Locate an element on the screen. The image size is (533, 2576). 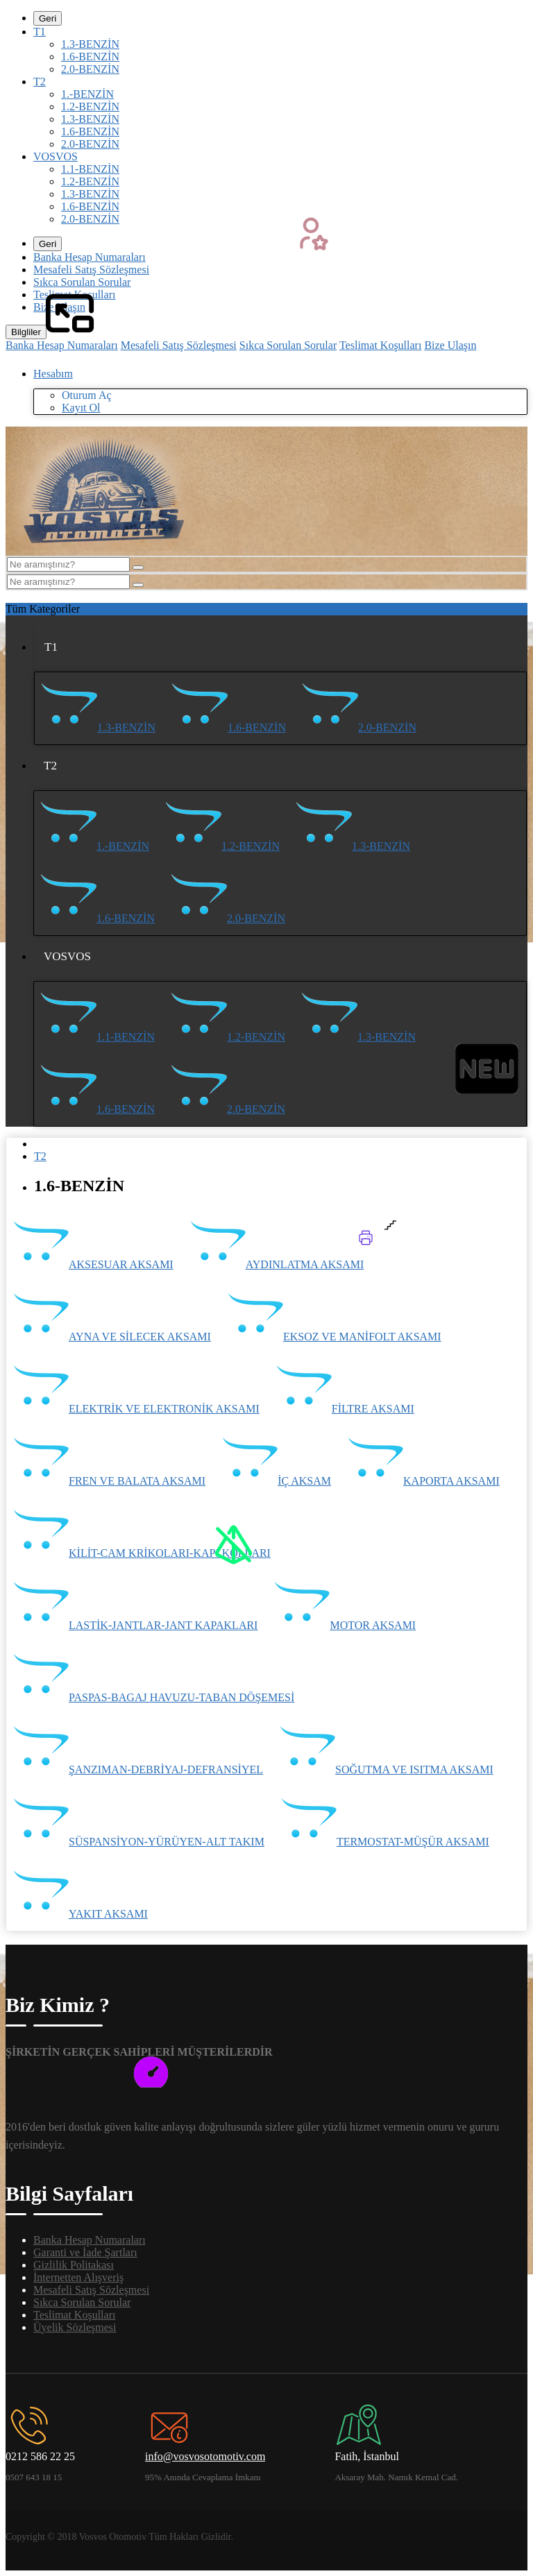
print the current document is located at coordinates (366, 1238).